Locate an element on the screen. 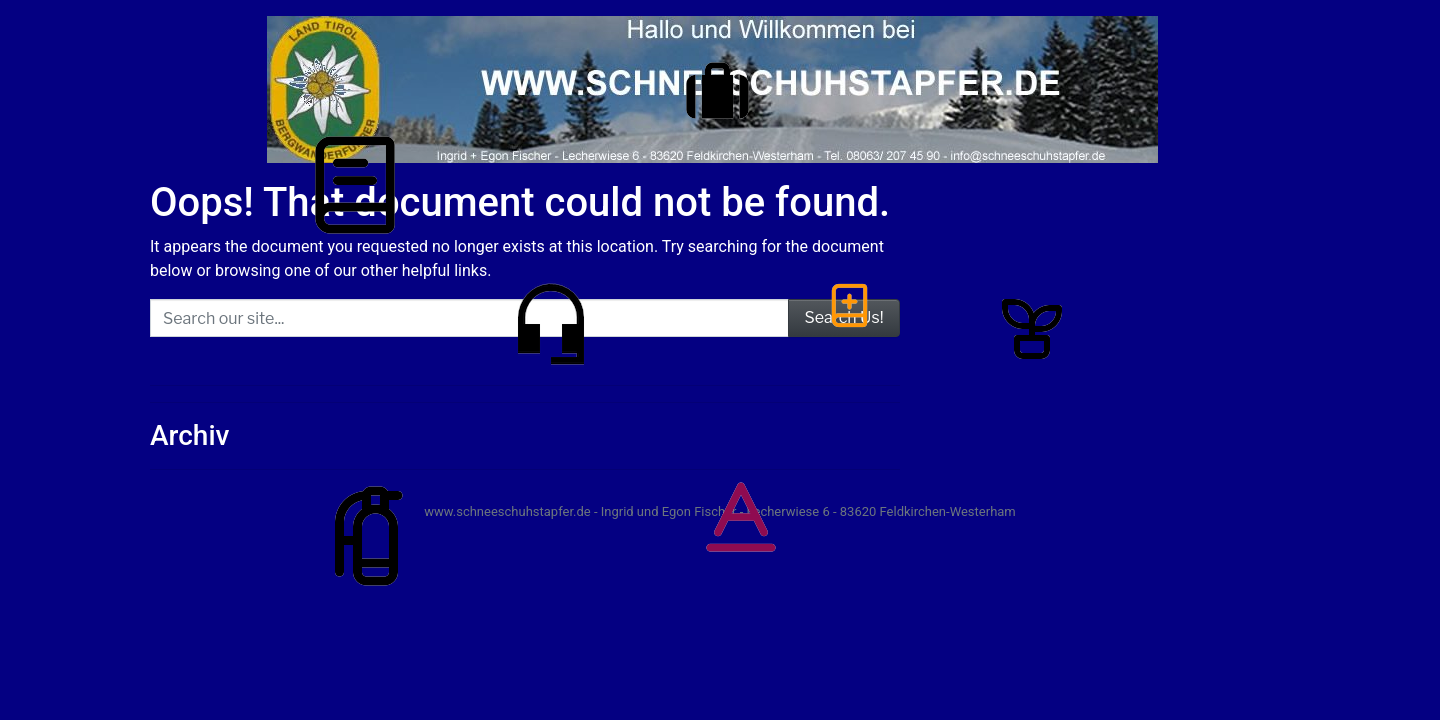 This screenshot has width=1440, height=720. open a book or reading view is located at coordinates (355, 185).